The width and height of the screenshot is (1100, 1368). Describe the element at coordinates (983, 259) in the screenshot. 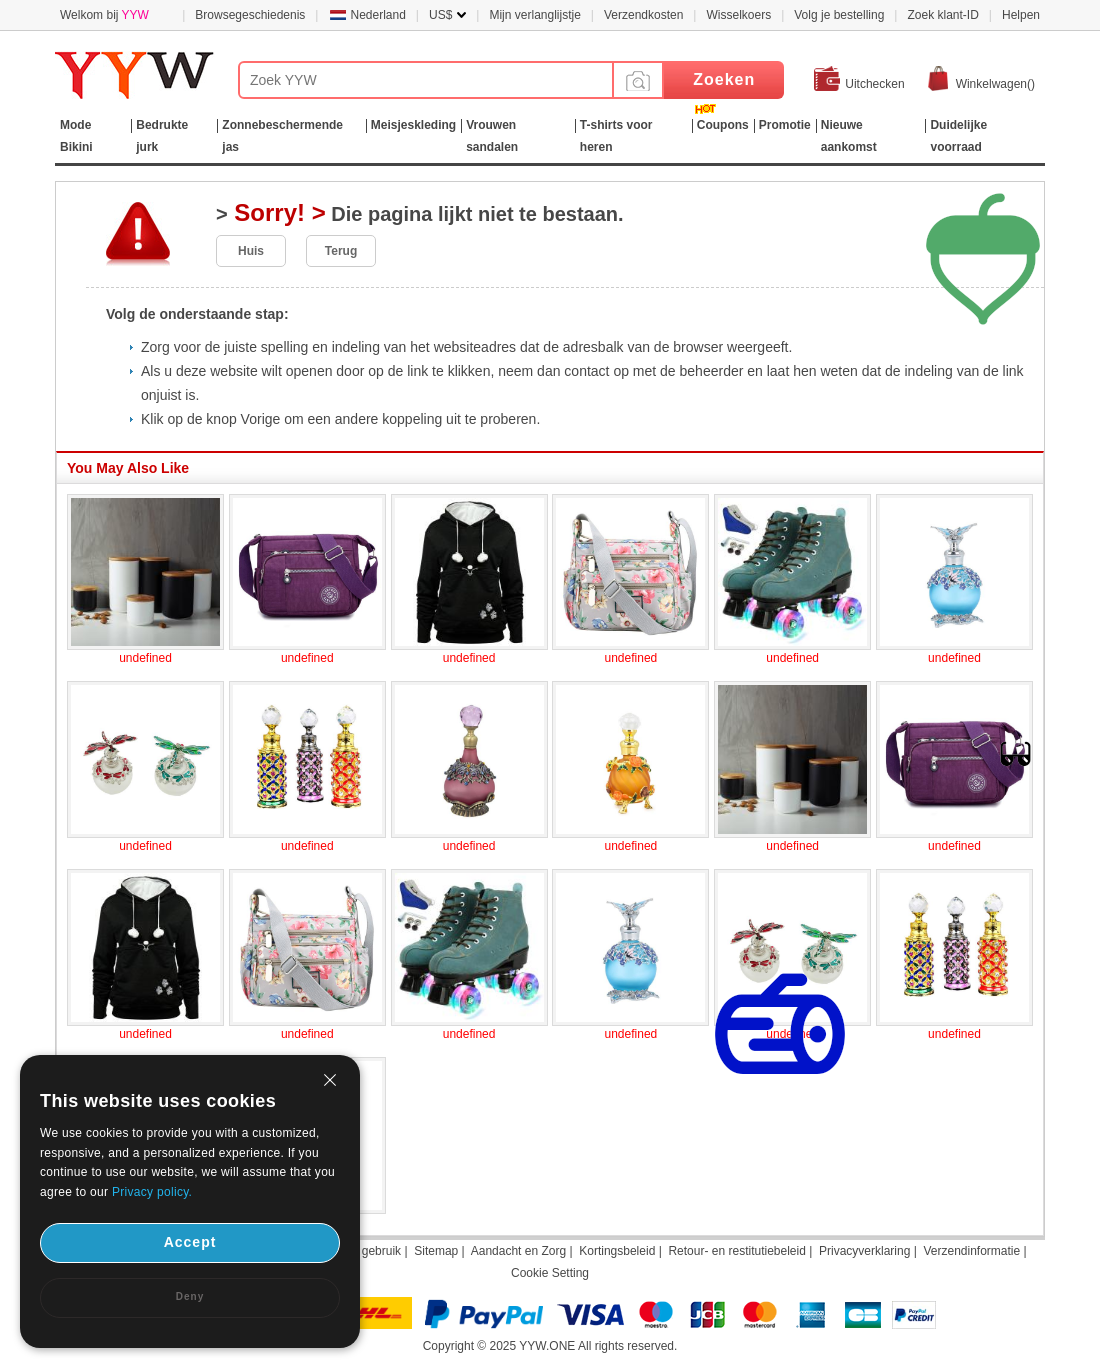

I see `access nature or outdoor-related content` at that location.